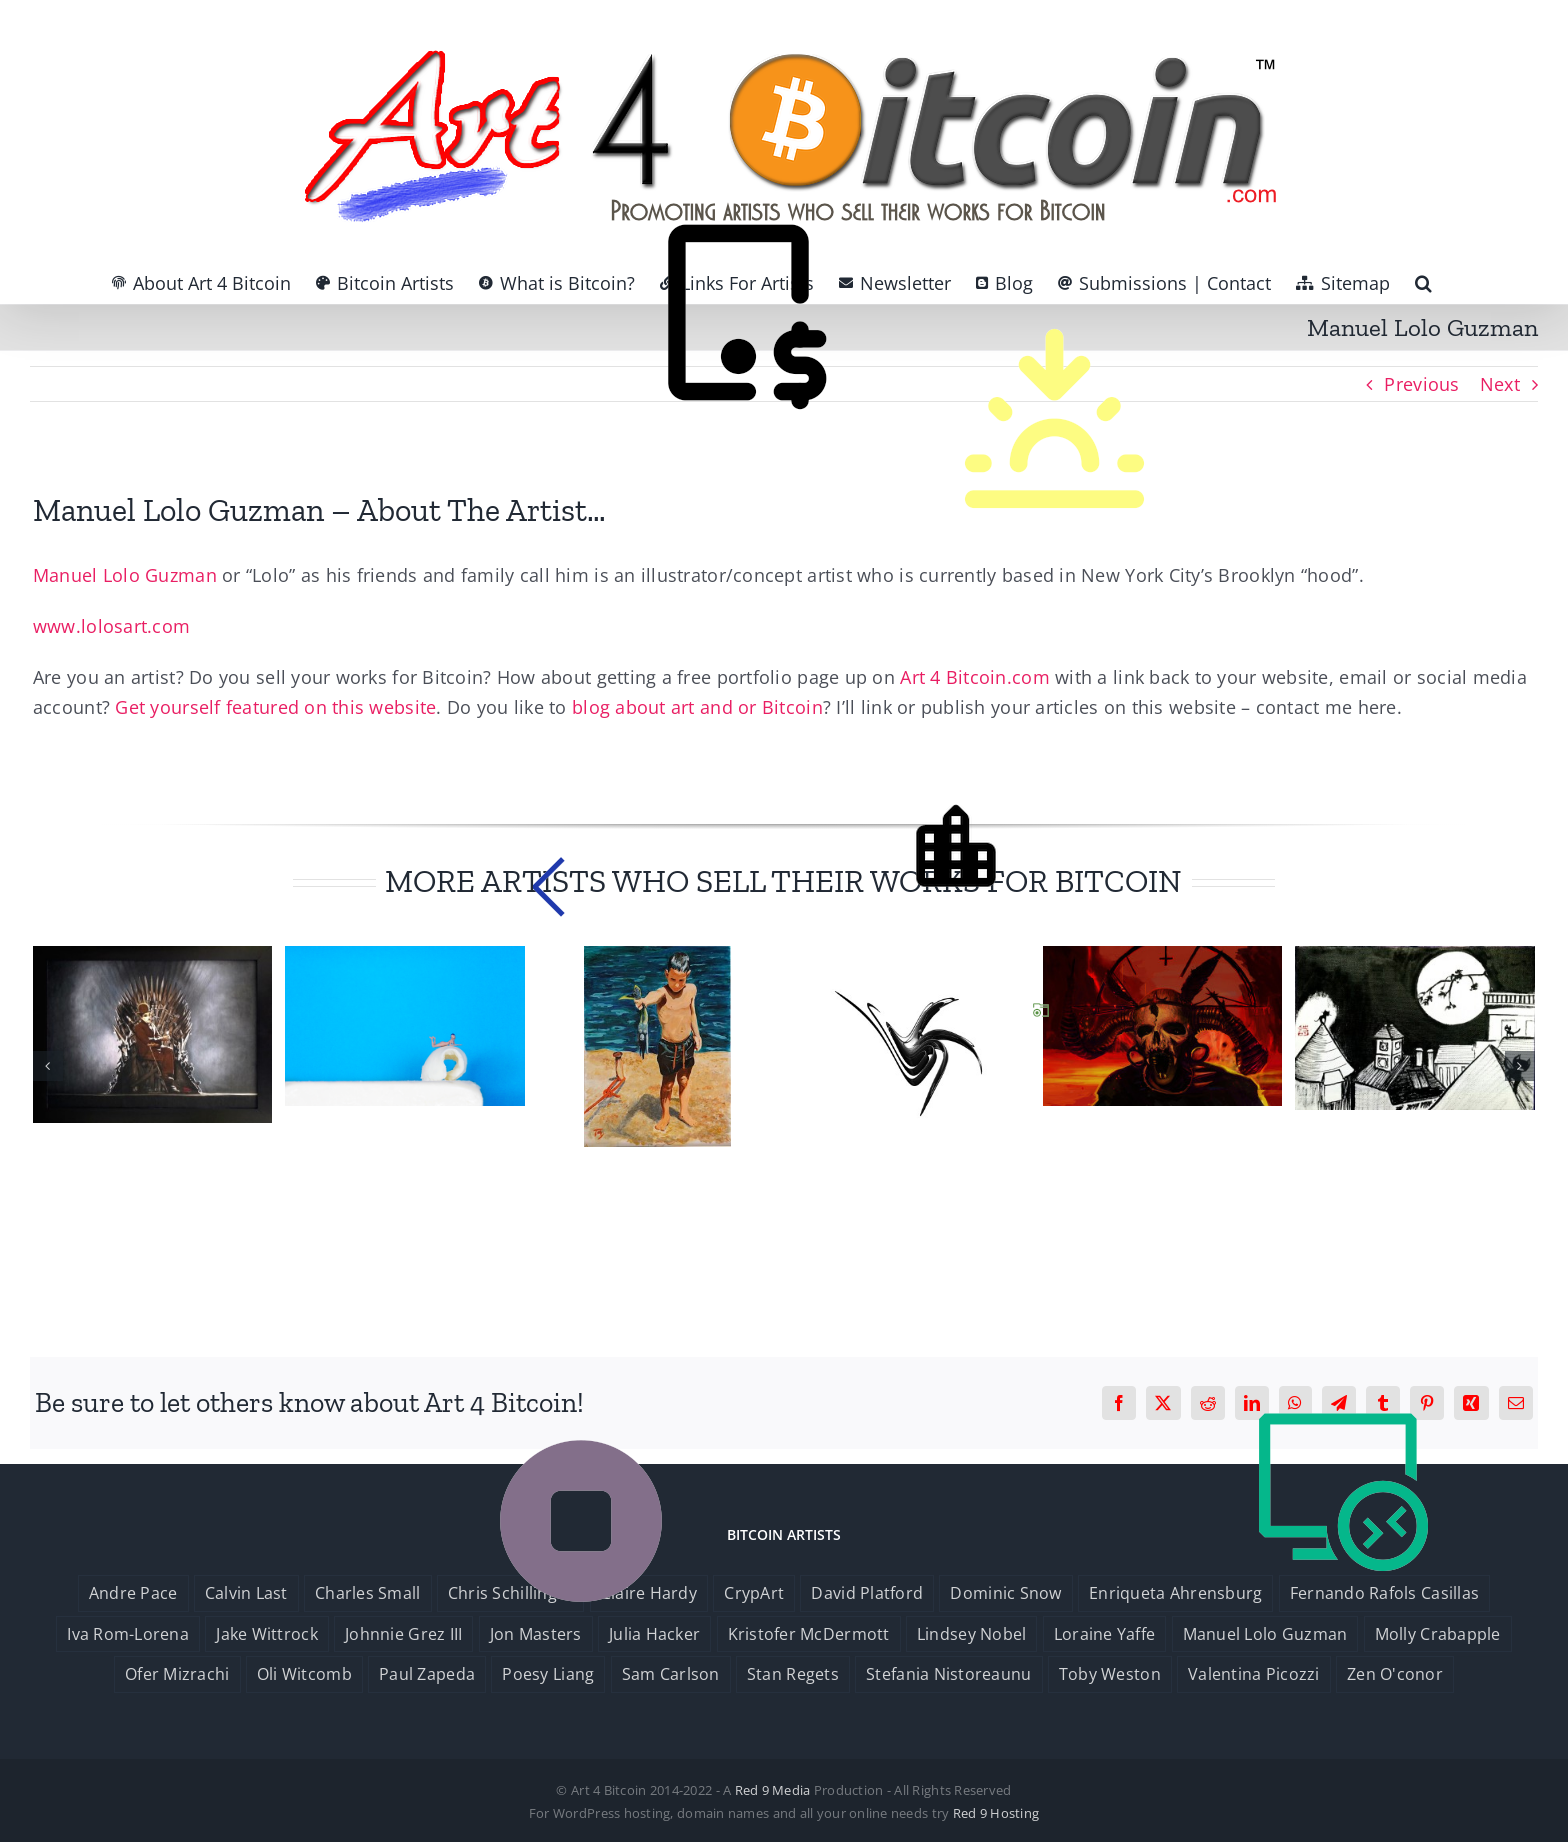 This screenshot has width=1568, height=1842. What do you see at coordinates (1341, 1484) in the screenshot?
I see `access remote desktop connections` at bounding box center [1341, 1484].